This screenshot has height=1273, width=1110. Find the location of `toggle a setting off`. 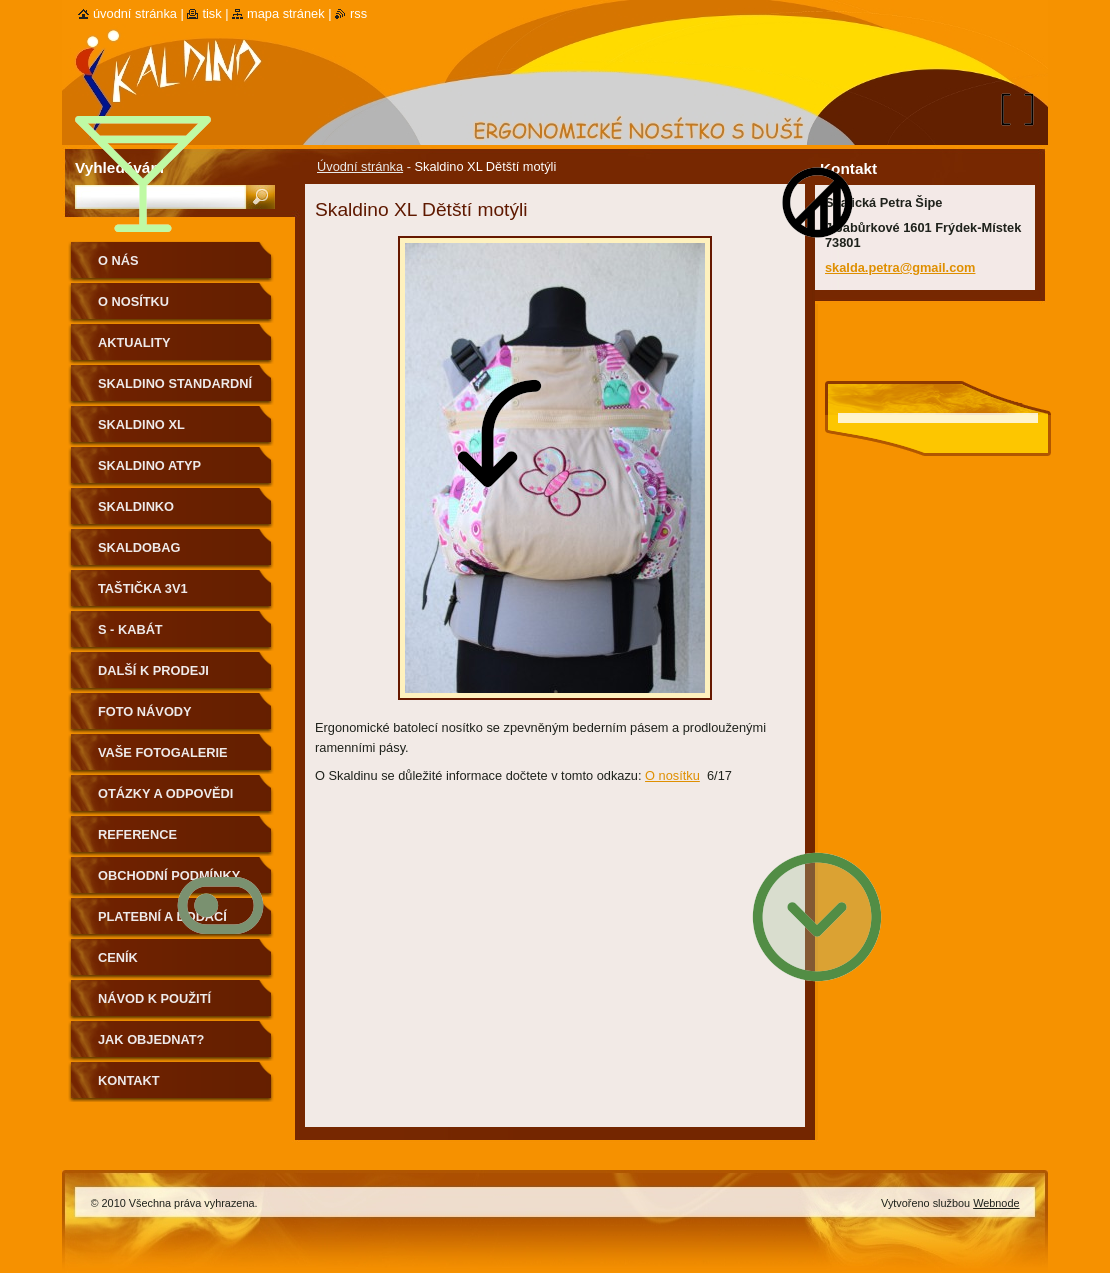

toggle a setting off is located at coordinates (220, 905).